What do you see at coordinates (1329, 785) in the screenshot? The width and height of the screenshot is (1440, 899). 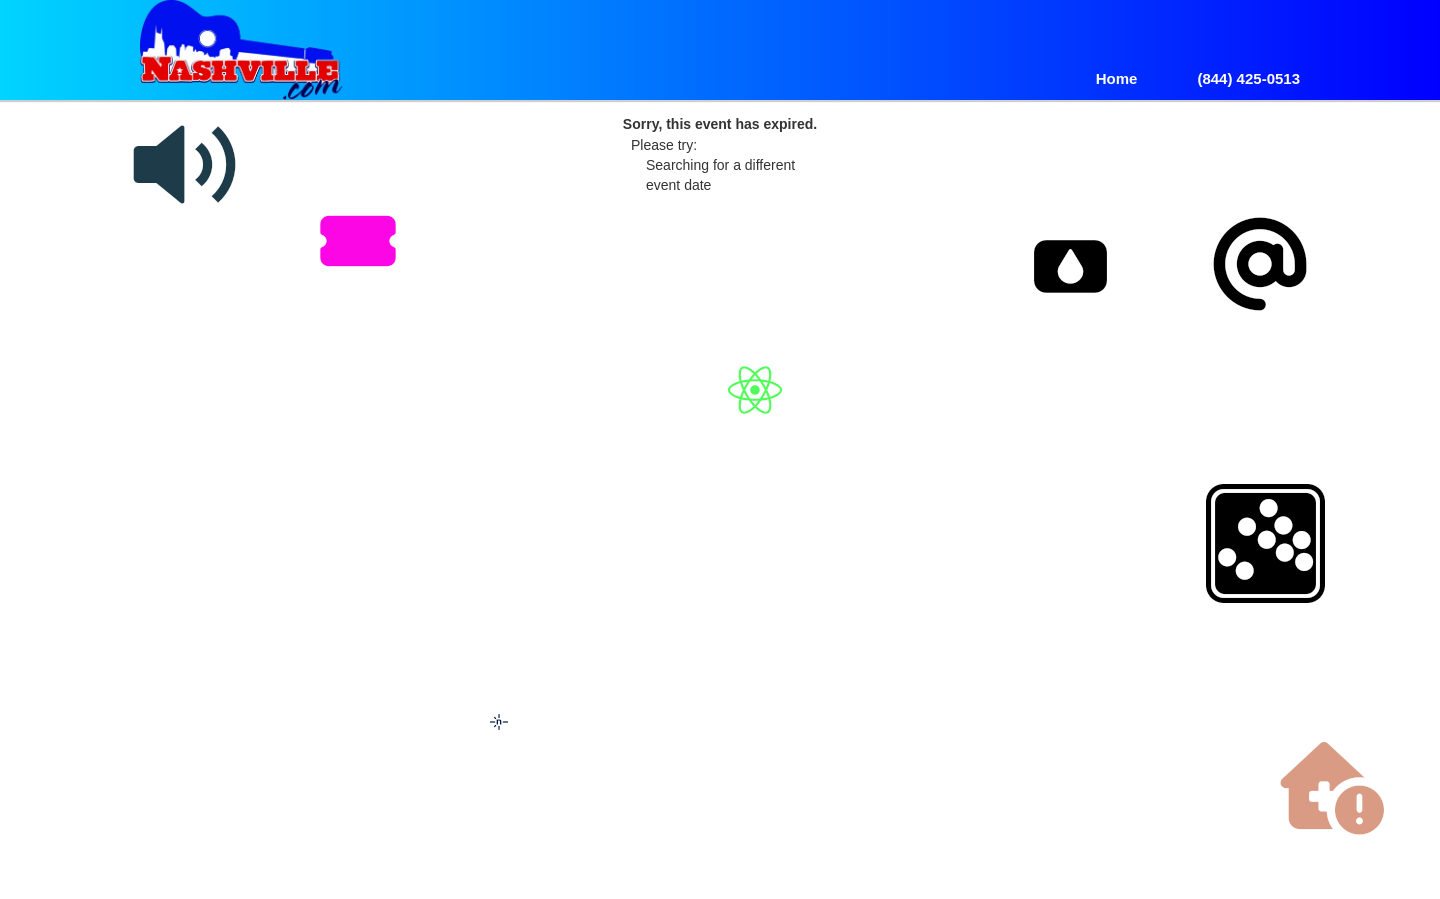 I see `home healthcare alert or urgent medical notice` at bounding box center [1329, 785].